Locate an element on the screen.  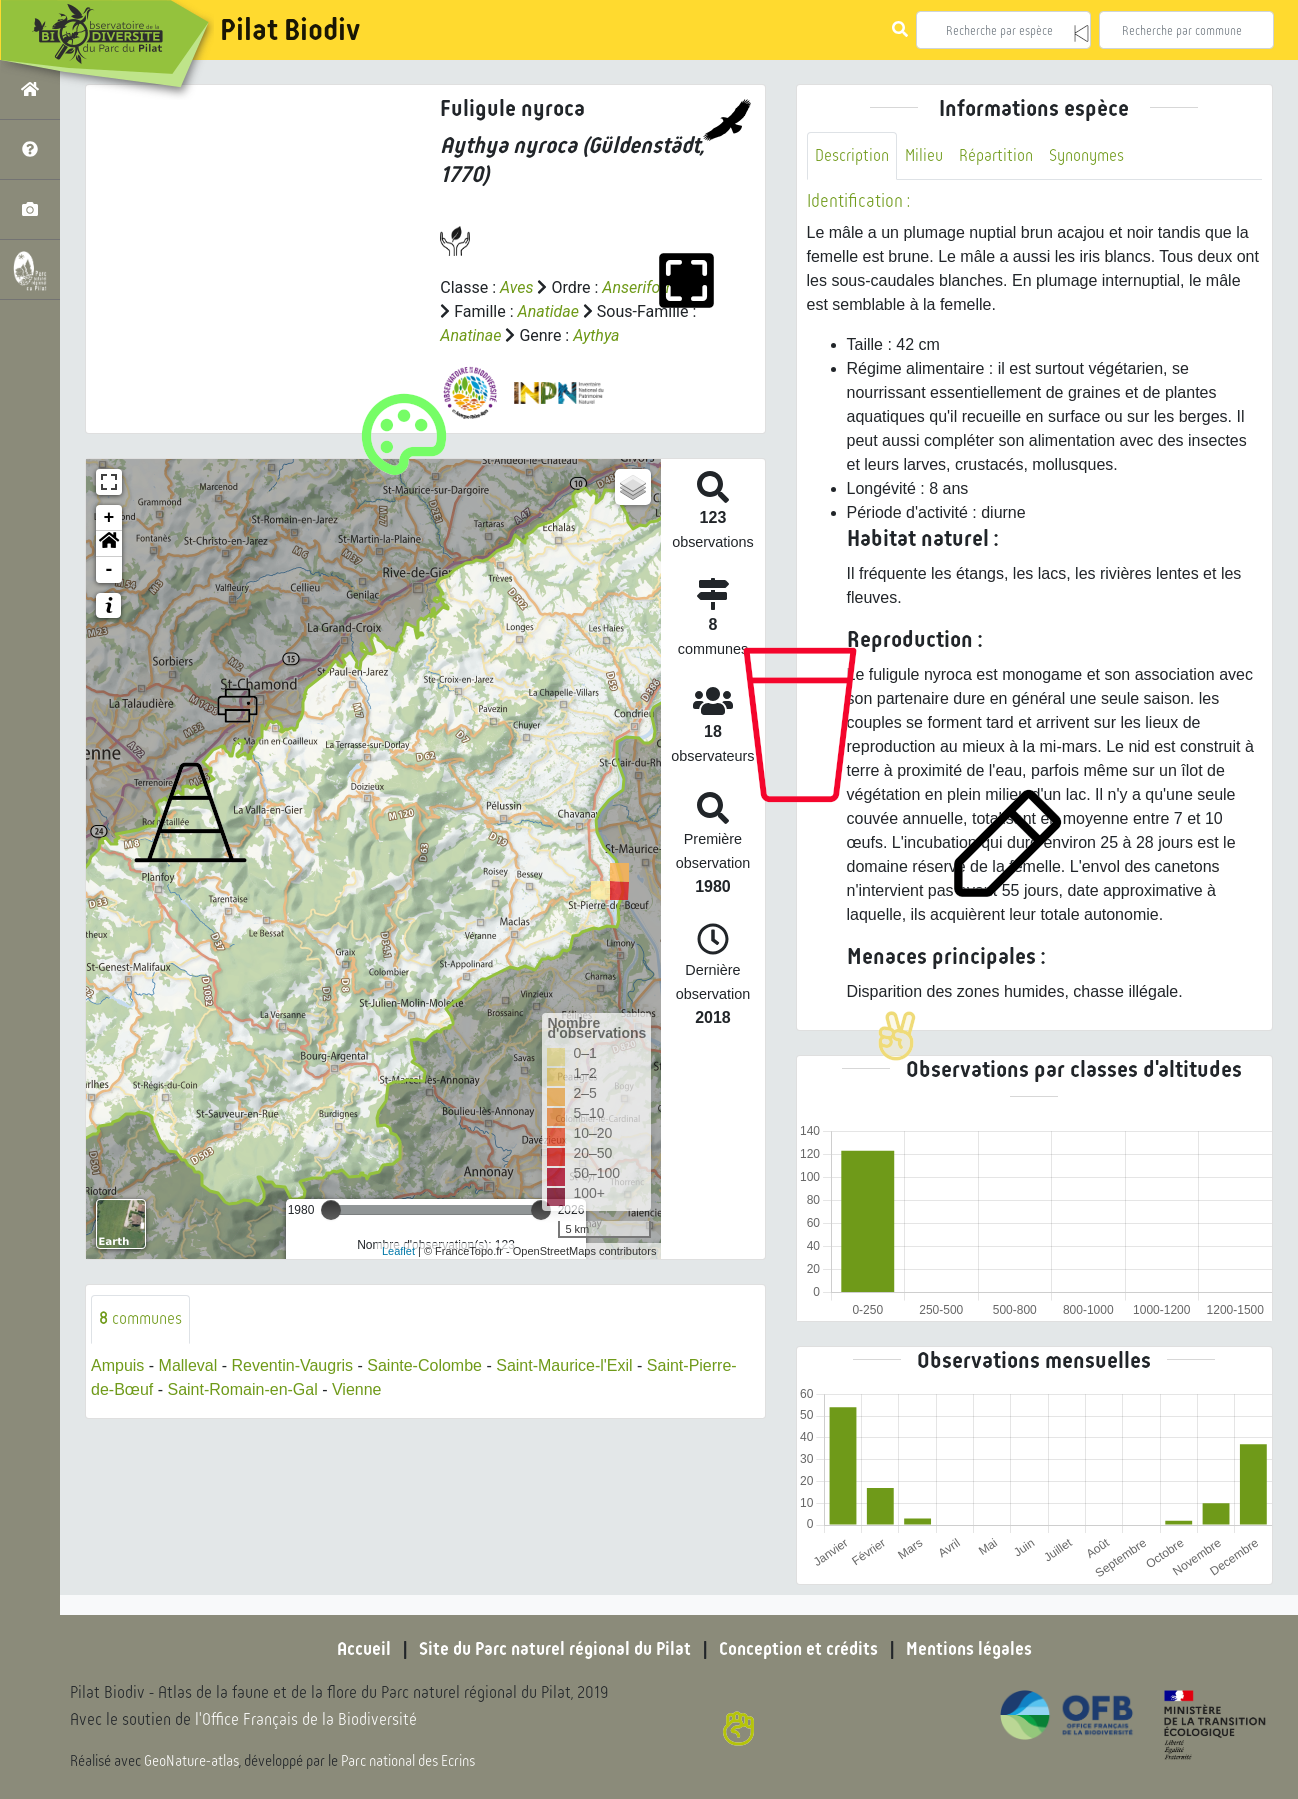
print current document or page is located at coordinates (237, 705).